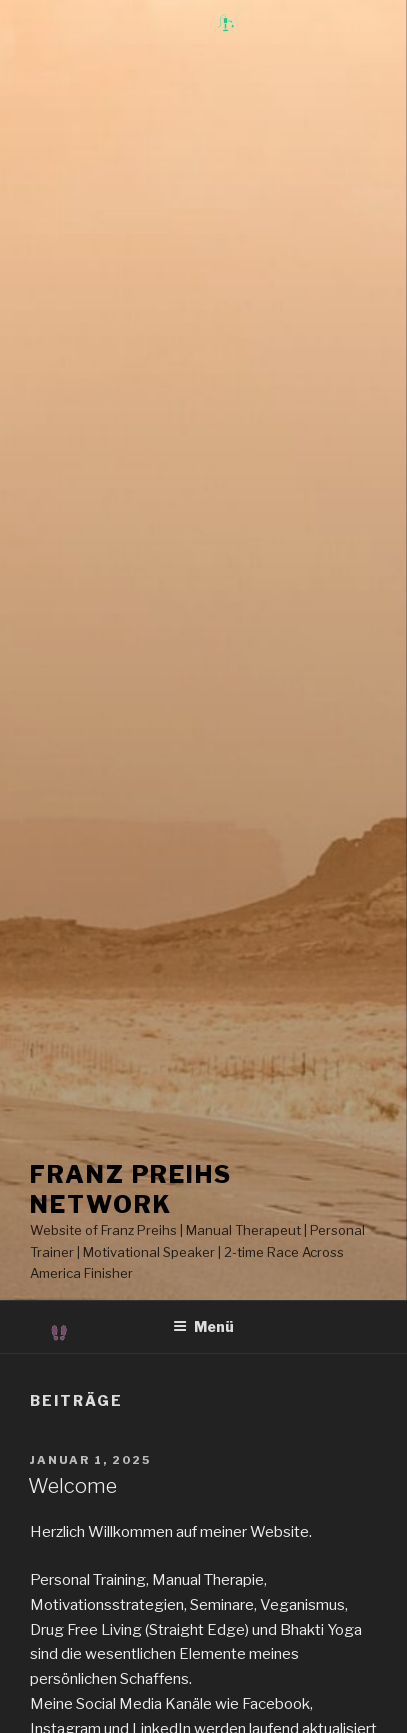 This screenshot has height=1733, width=407. What do you see at coordinates (59, 1333) in the screenshot?
I see `view walking directions or route history` at bounding box center [59, 1333].